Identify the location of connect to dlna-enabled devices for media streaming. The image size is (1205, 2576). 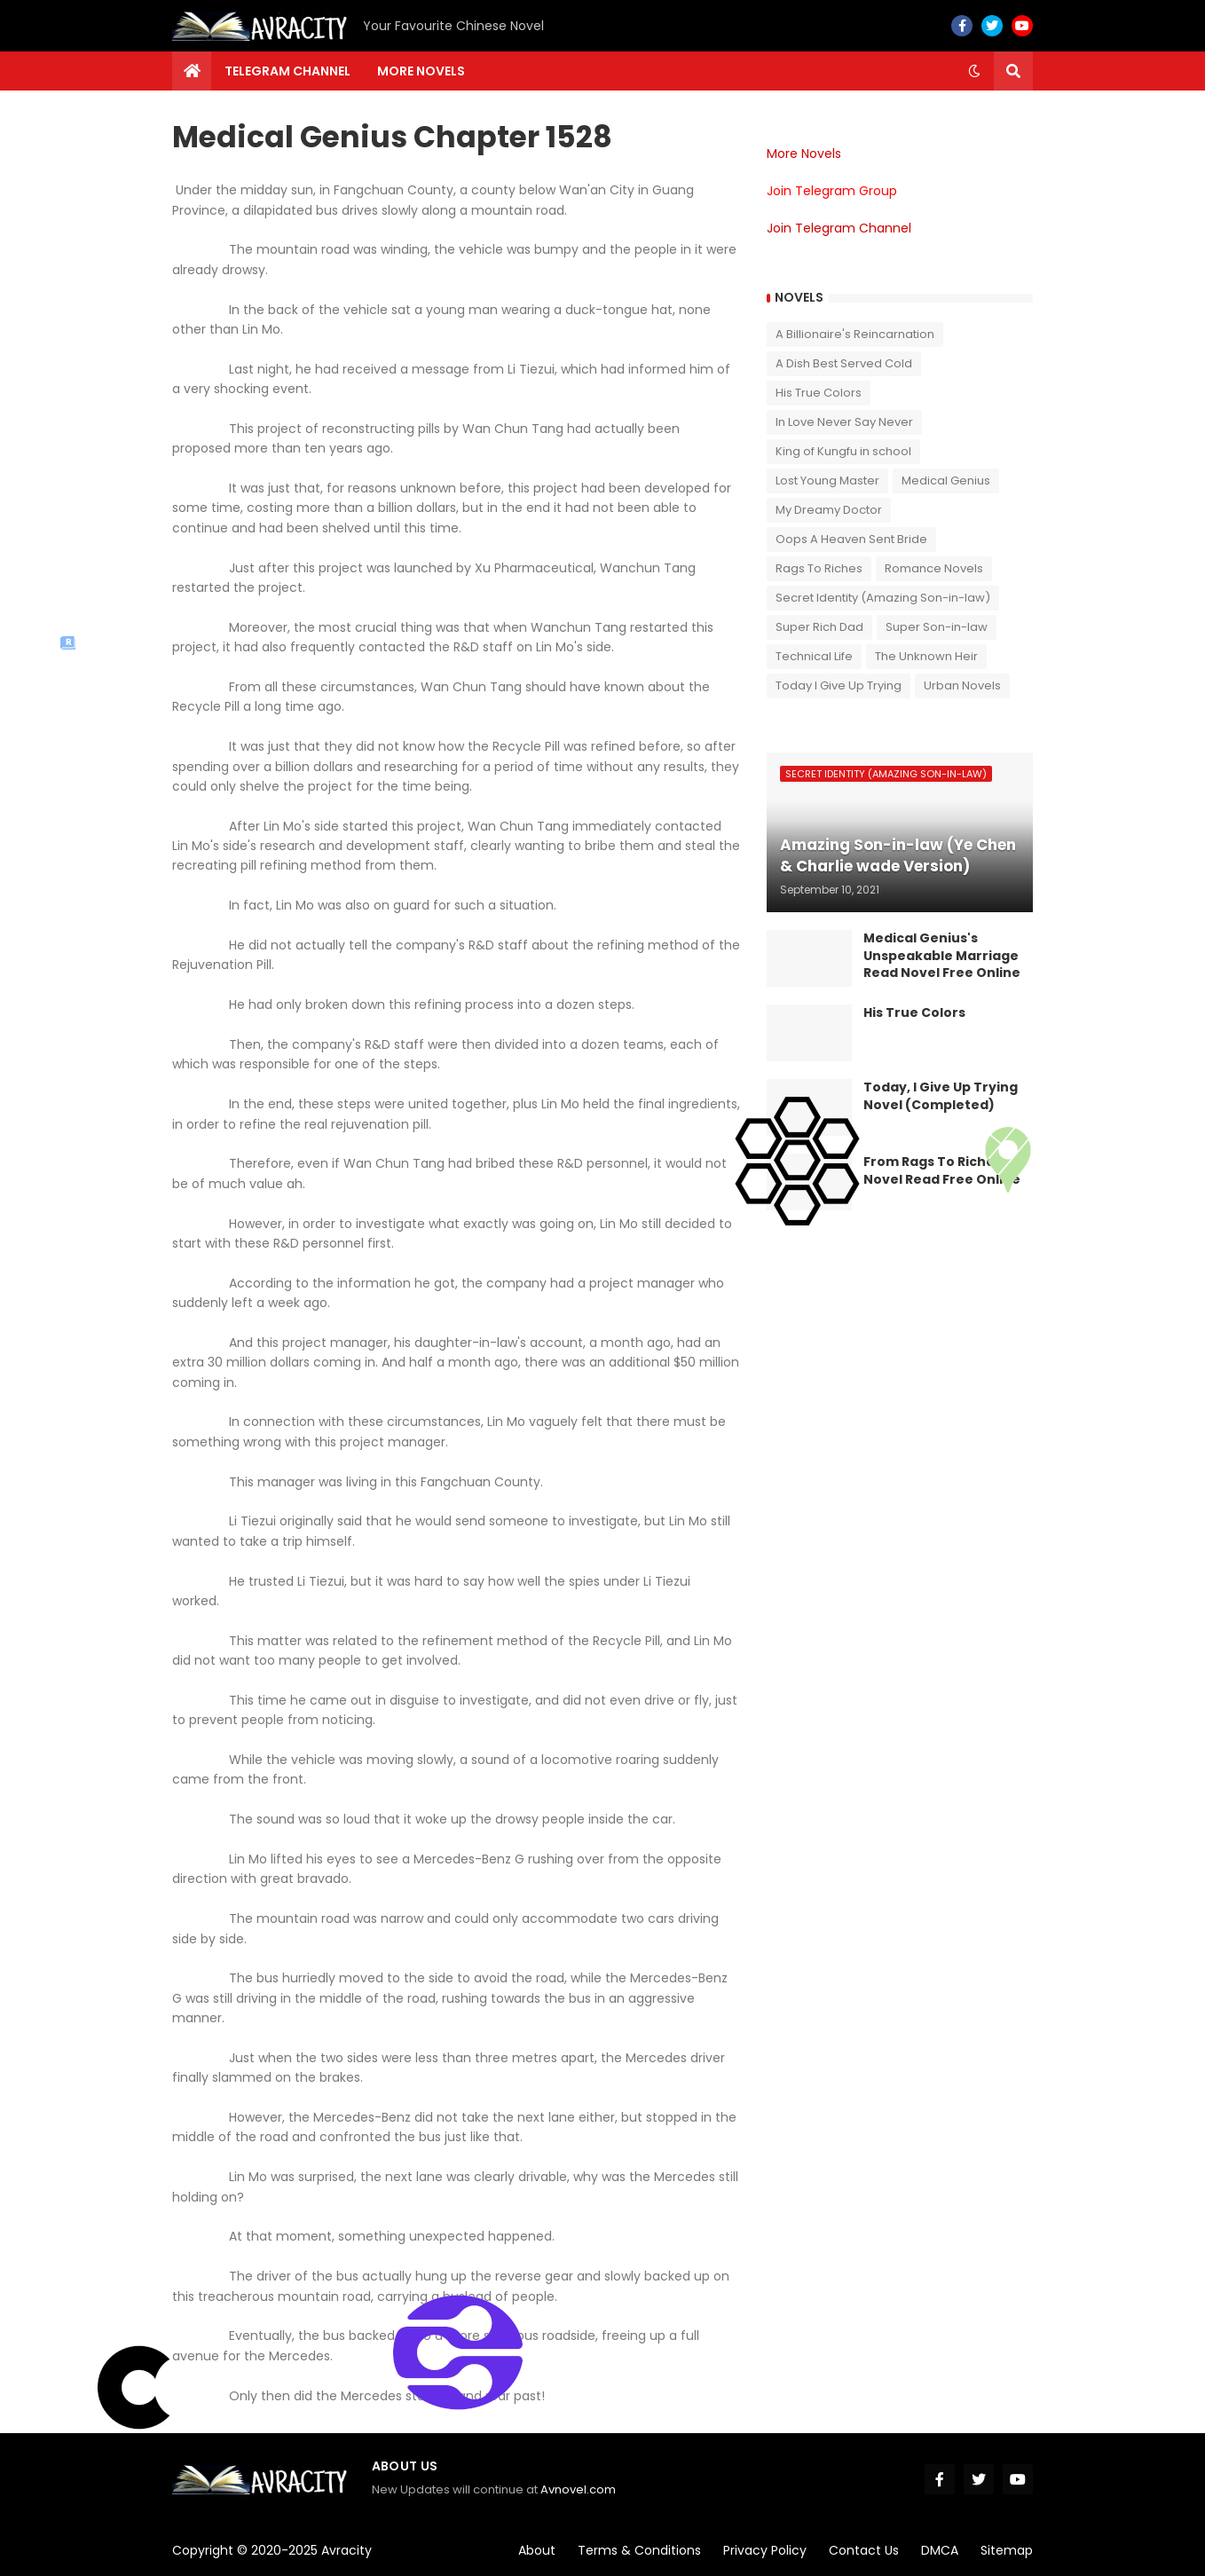
(458, 2352).